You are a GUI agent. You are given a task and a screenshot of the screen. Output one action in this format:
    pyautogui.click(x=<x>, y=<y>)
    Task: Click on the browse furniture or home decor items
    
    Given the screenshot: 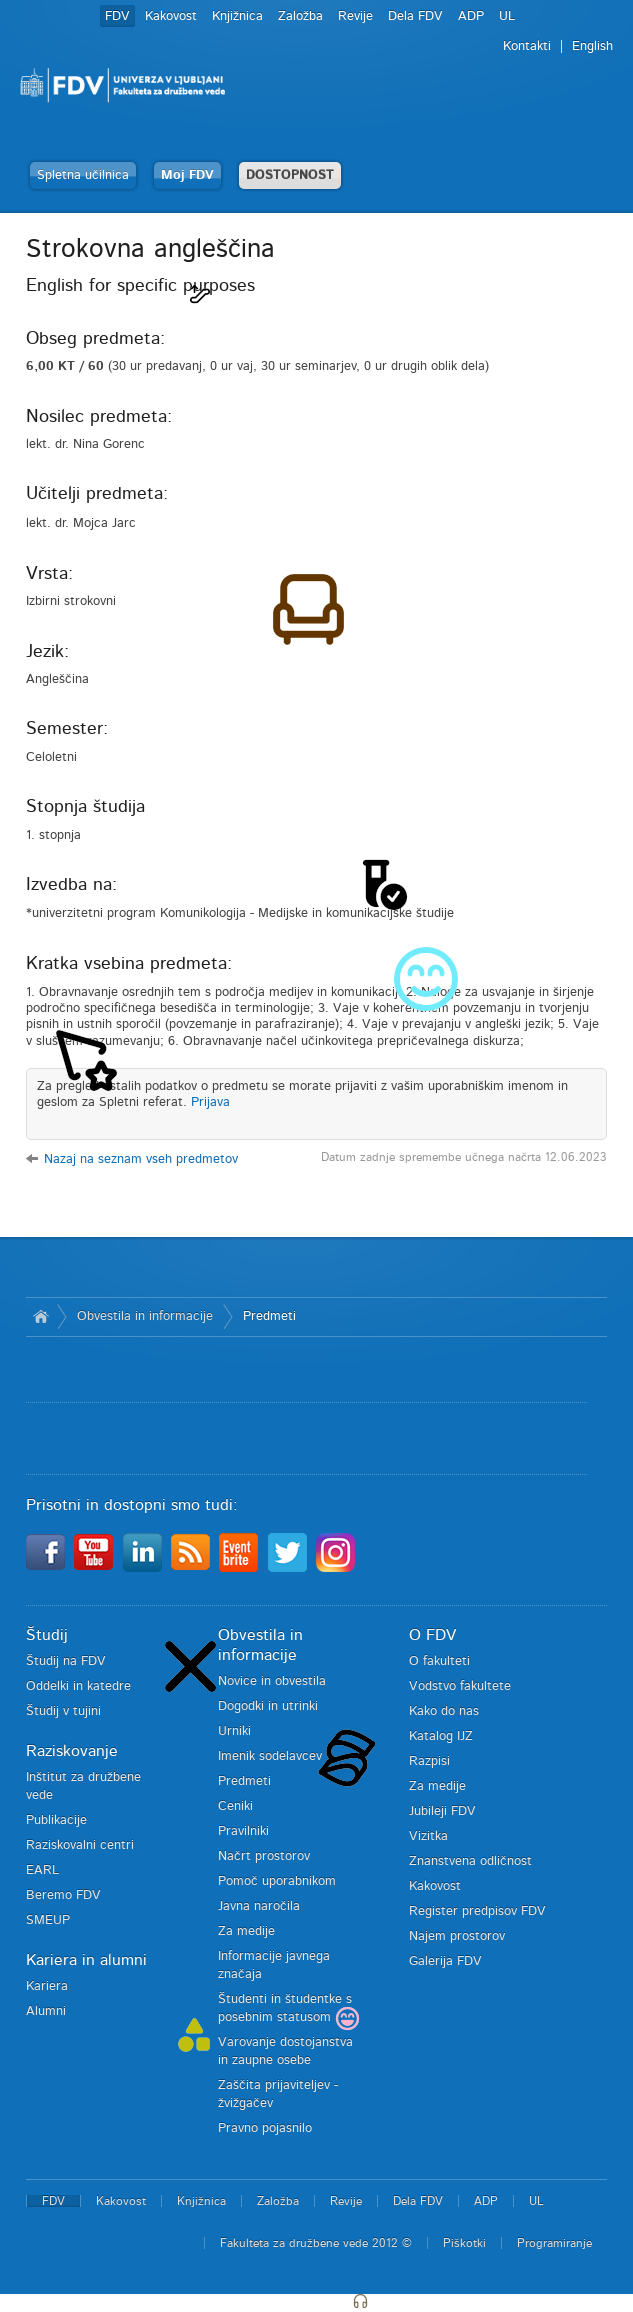 What is the action you would take?
    pyautogui.click(x=308, y=609)
    